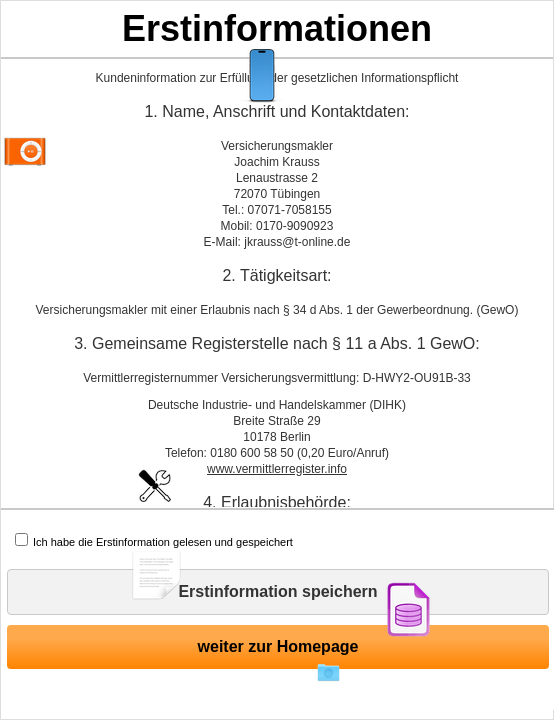  I want to click on iPhone 16 Pro device icon, so click(262, 76).